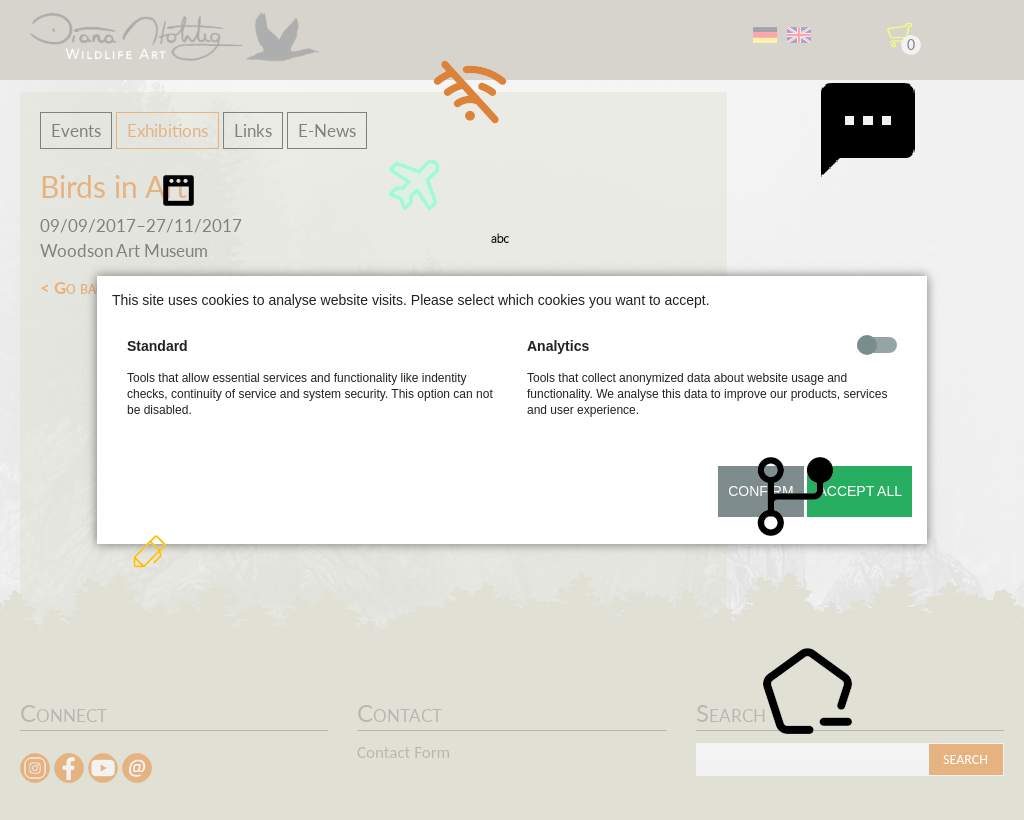 This screenshot has width=1024, height=820. Describe the element at coordinates (790, 496) in the screenshot. I see `create a new git branch` at that location.